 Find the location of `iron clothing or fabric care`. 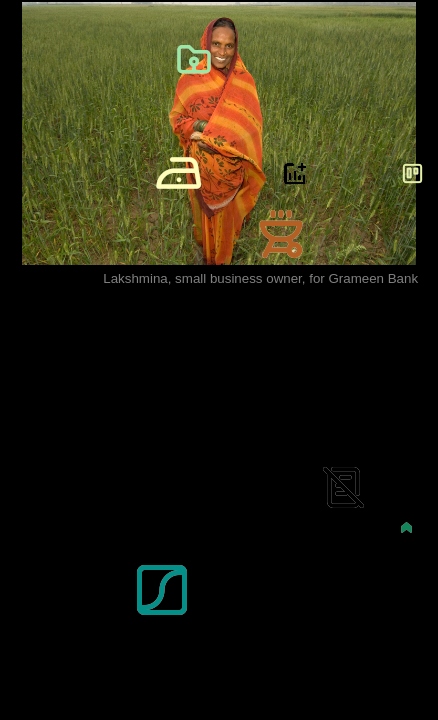

iron clothing or fabric care is located at coordinates (179, 173).